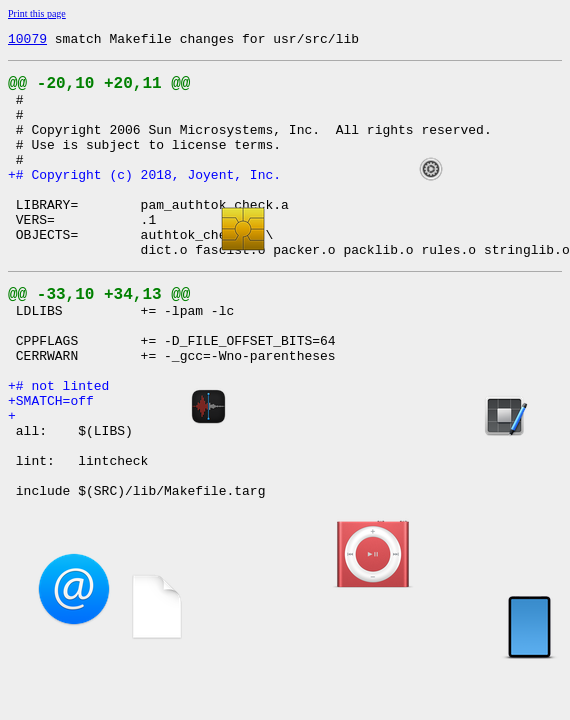 The image size is (570, 720). I want to click on open voice memos app, so click(208, 406).